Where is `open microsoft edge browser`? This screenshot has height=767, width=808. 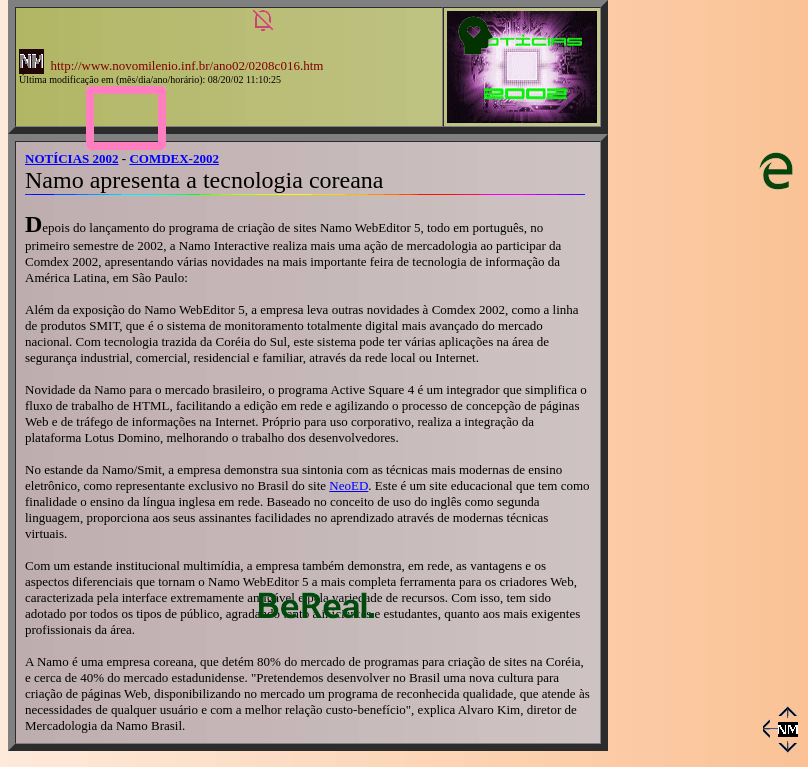
open microsoft edge browser is located at coordinates (776, 171).